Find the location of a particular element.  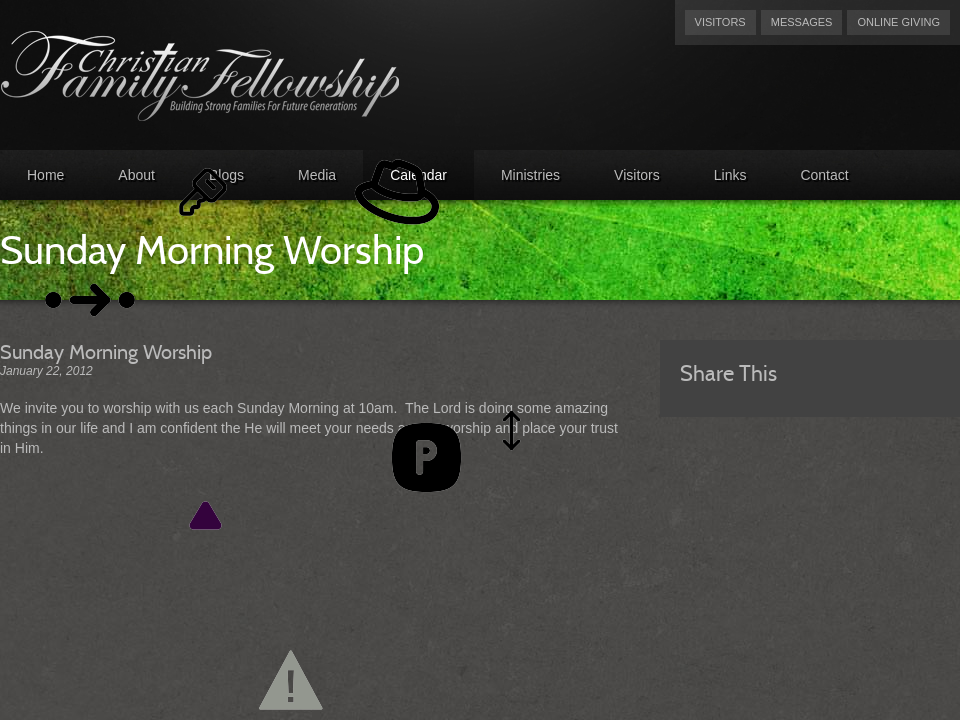

indicates a warning or alert condition is located at coordinates (290, 680).